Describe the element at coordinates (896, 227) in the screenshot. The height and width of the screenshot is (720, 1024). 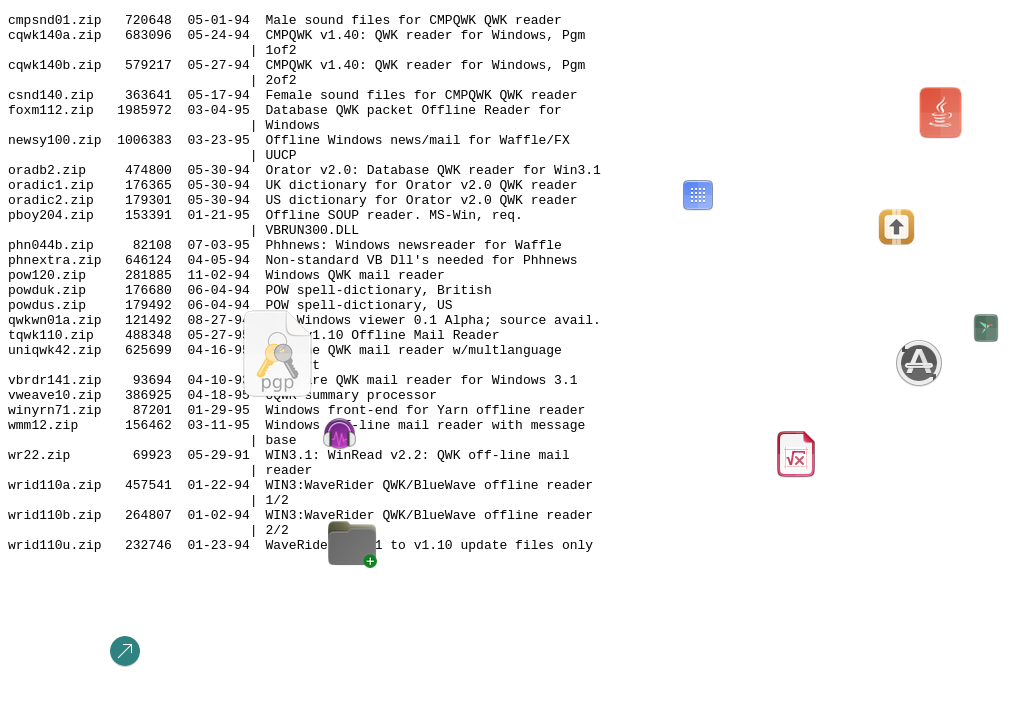
I see `system update package ready to install` at that location.